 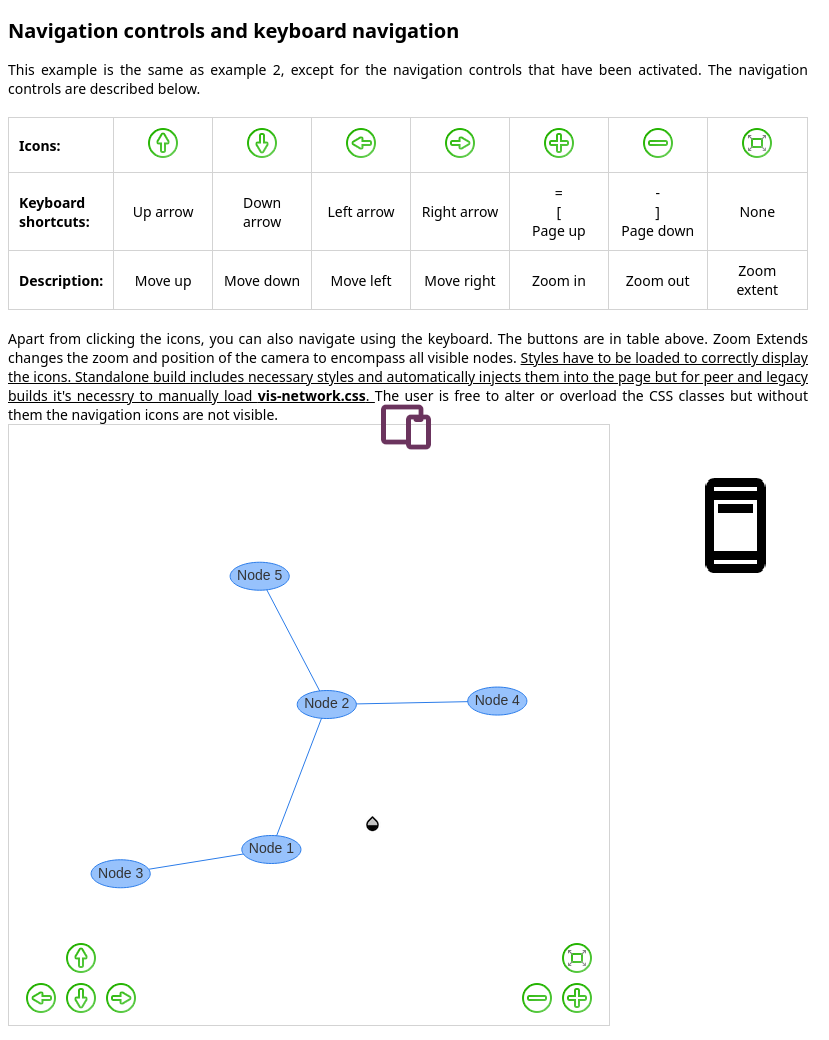 I want to click on manage connected devices, so click(x=406, y=427).